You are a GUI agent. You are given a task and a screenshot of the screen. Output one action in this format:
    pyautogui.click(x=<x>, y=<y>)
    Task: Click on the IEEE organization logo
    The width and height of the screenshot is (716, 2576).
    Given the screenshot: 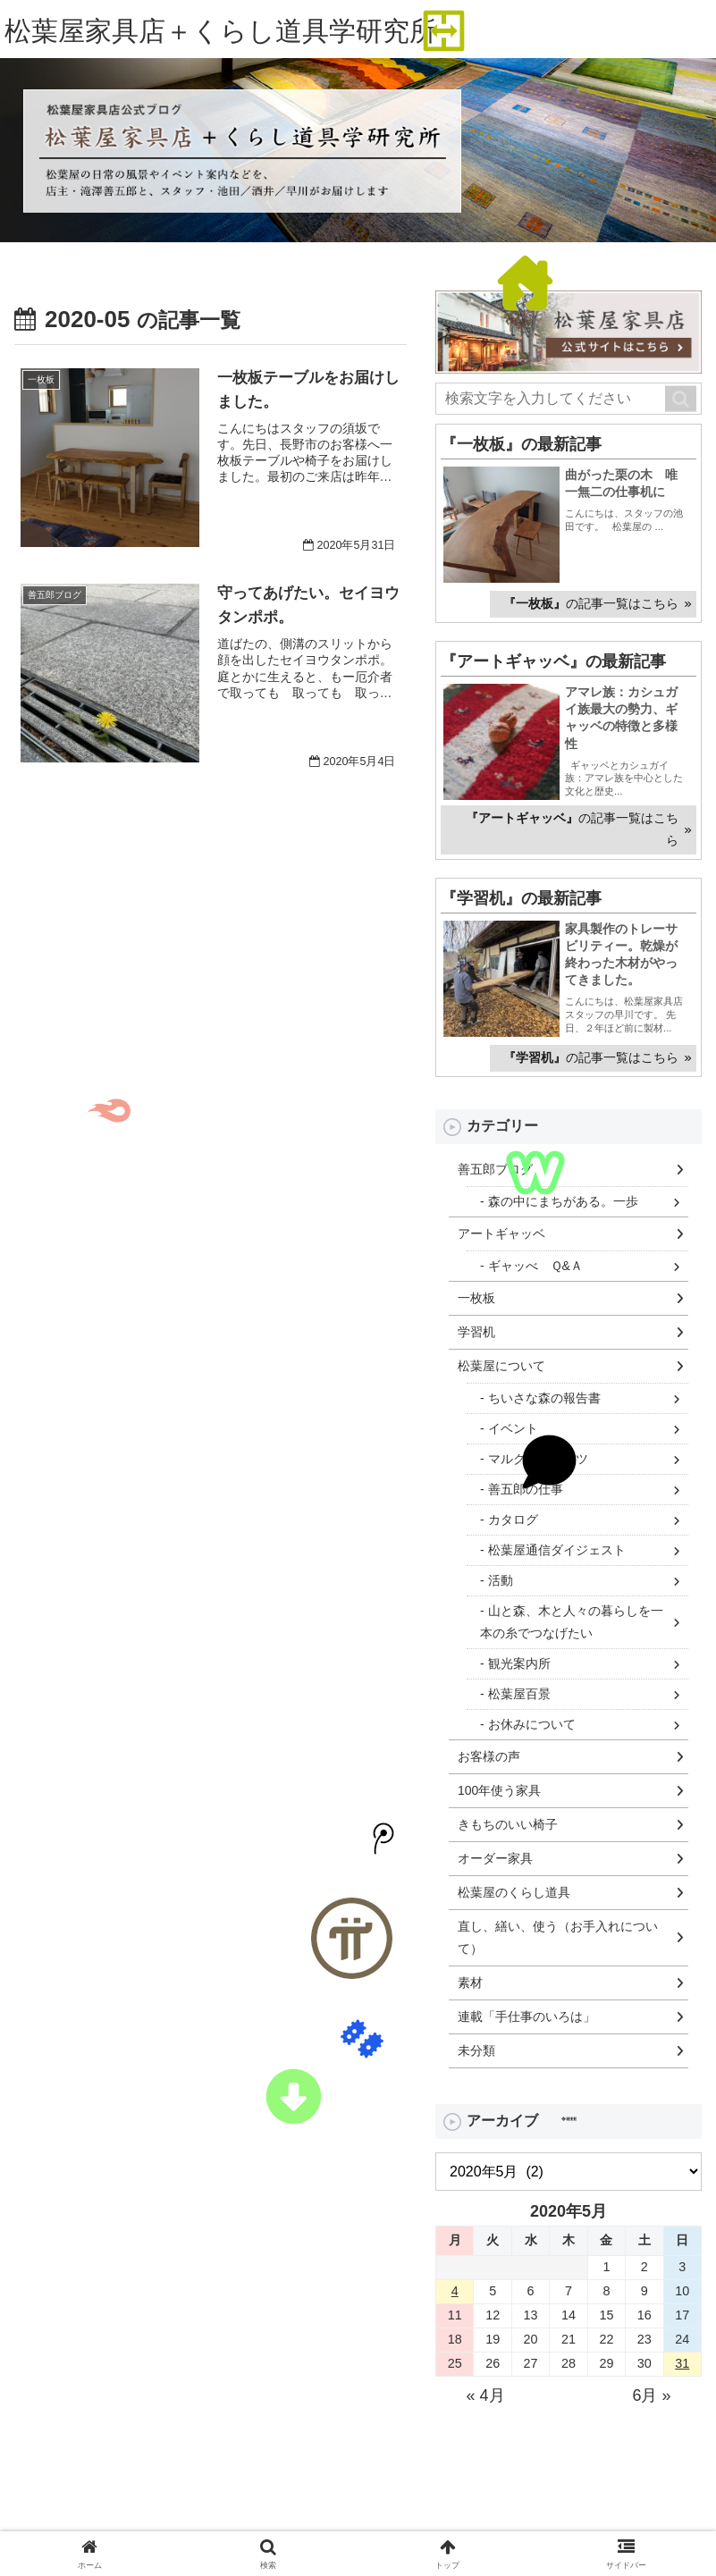 What is the action you would take?
    pyautogui.click(x=569, y=2118)
    